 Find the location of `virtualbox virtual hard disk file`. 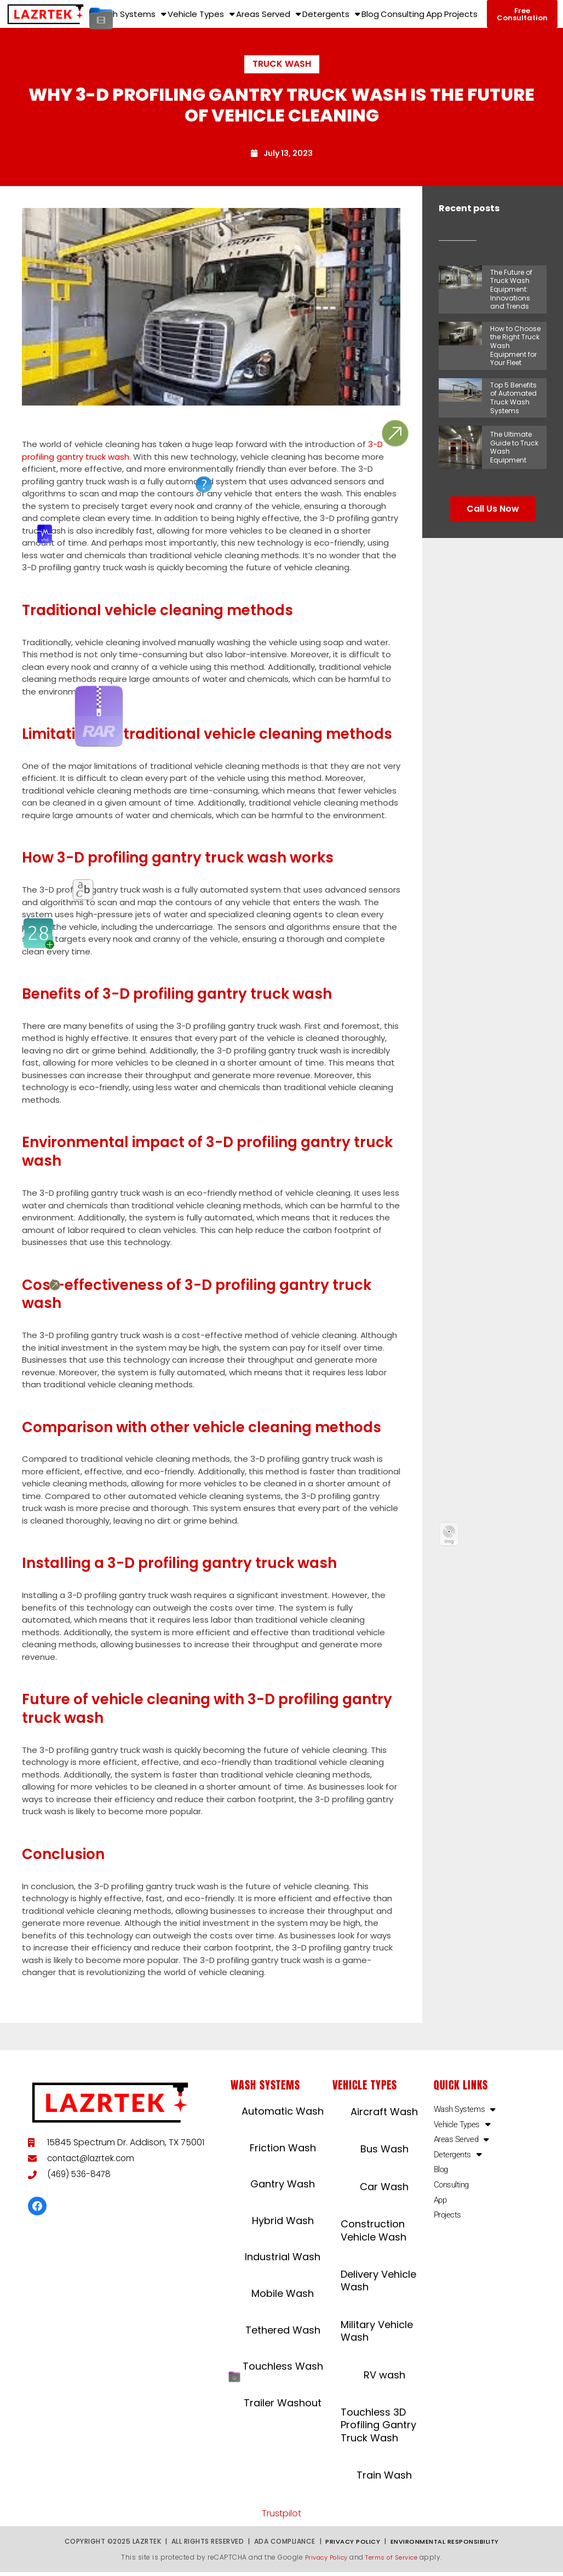

virtualbox virtual hard disk file is located at coordinates (44, 534).